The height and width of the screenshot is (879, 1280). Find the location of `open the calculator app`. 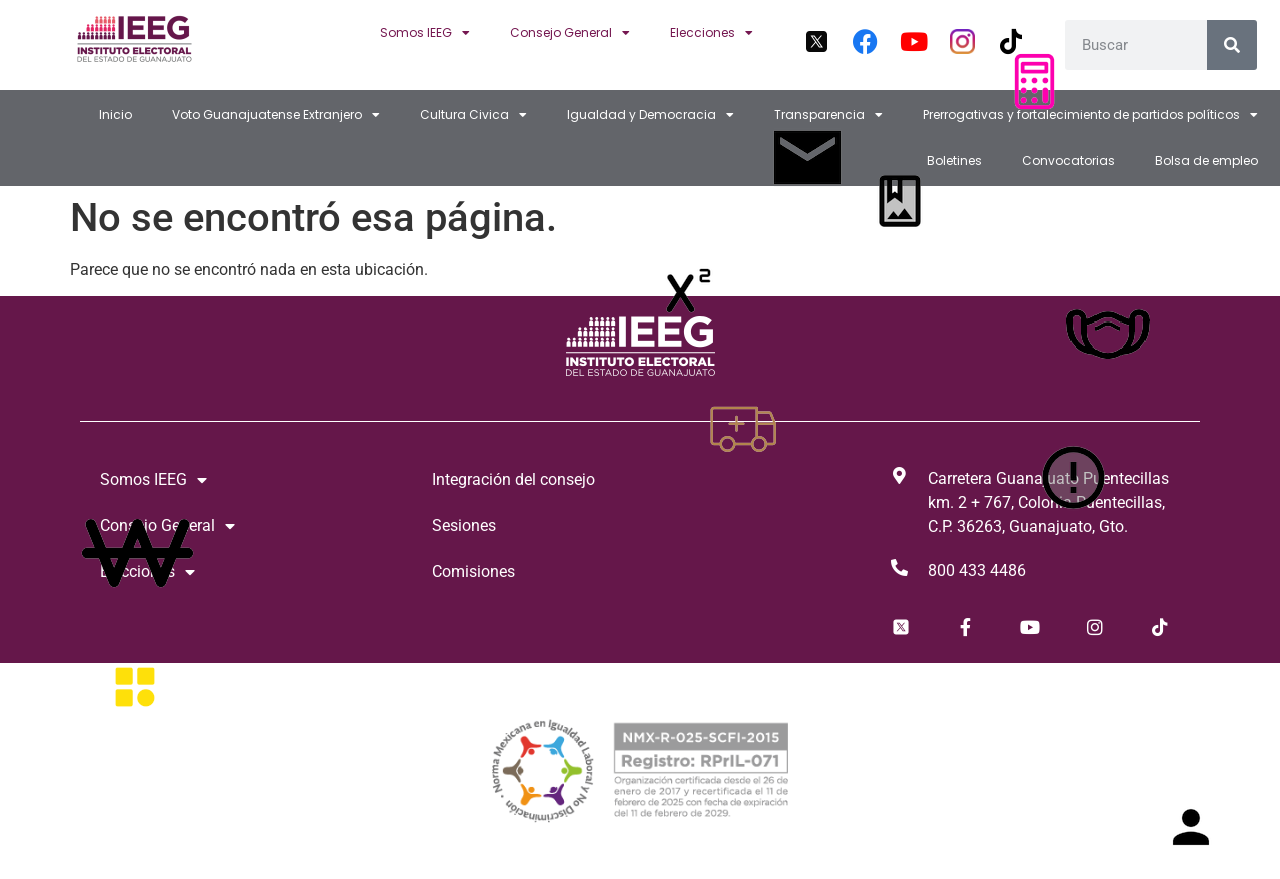

open the calculator app is located at coordinates (1034, 81).